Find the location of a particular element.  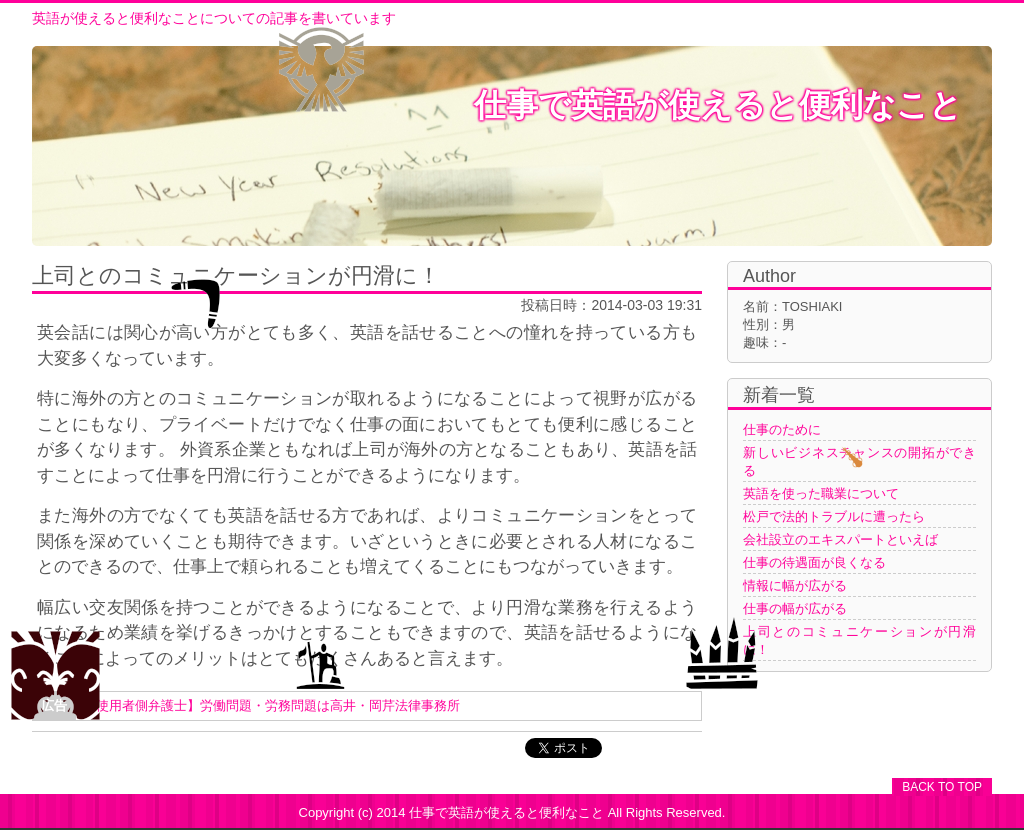

boomerang weapon or tool in a game inventory is located at coordinates (195, 303).